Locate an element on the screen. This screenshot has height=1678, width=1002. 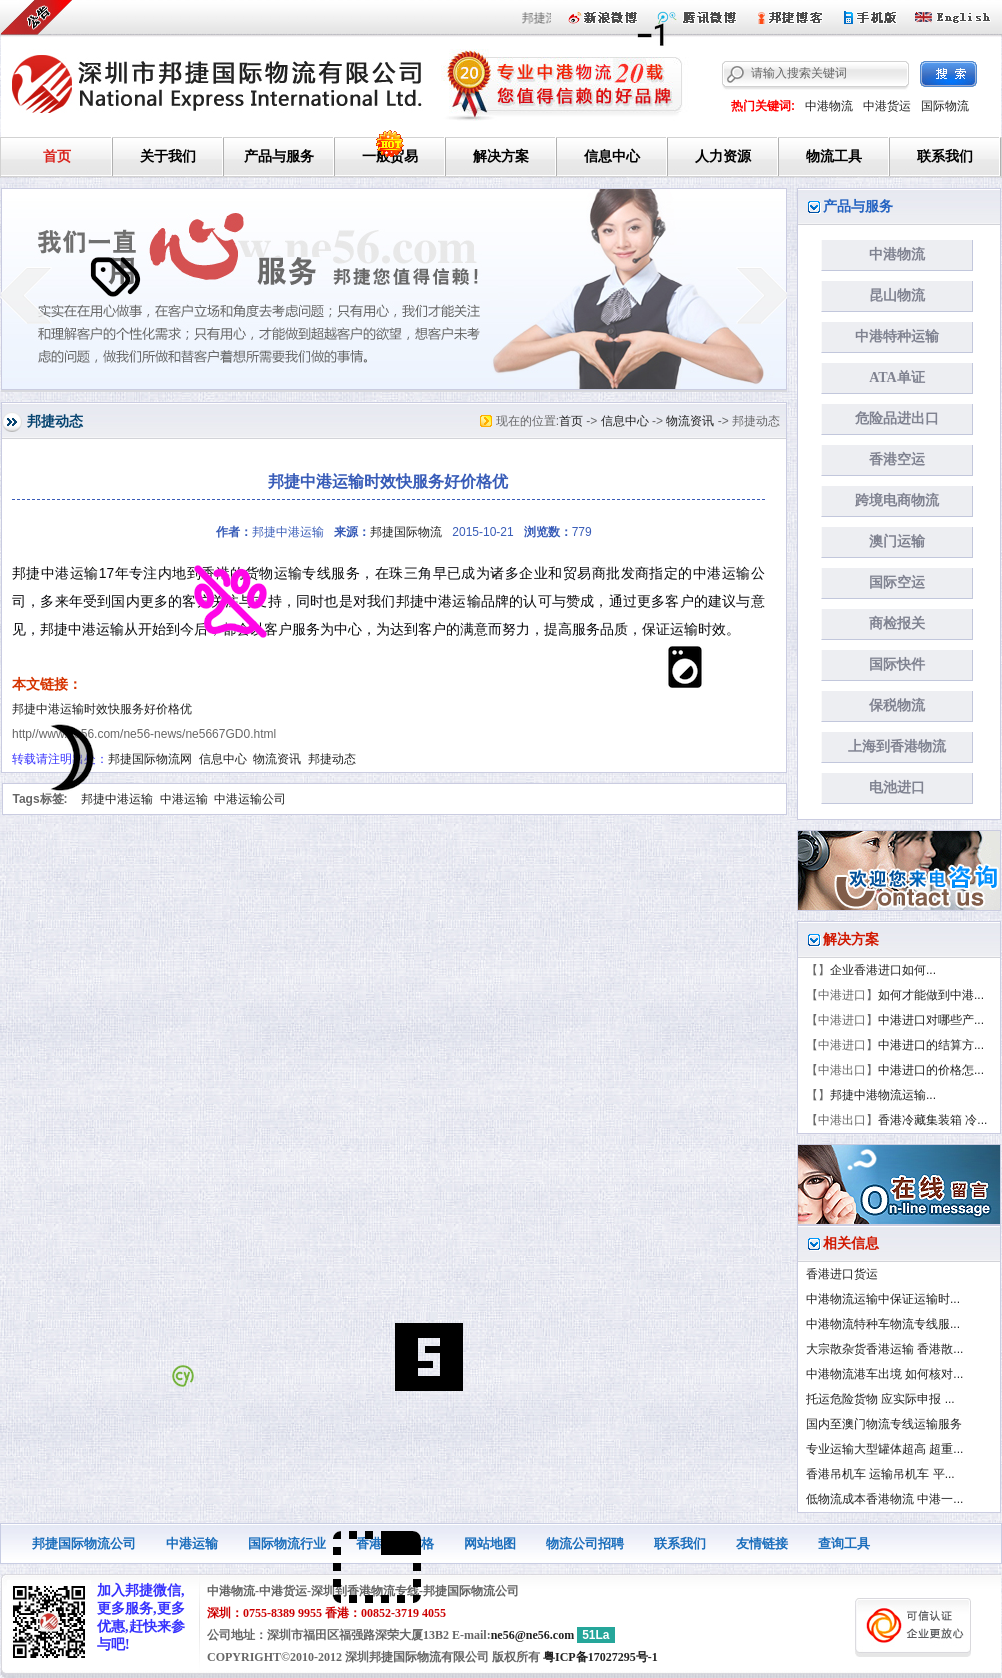
select image filter or preset number 5 is located at coordinates (429, 1357).